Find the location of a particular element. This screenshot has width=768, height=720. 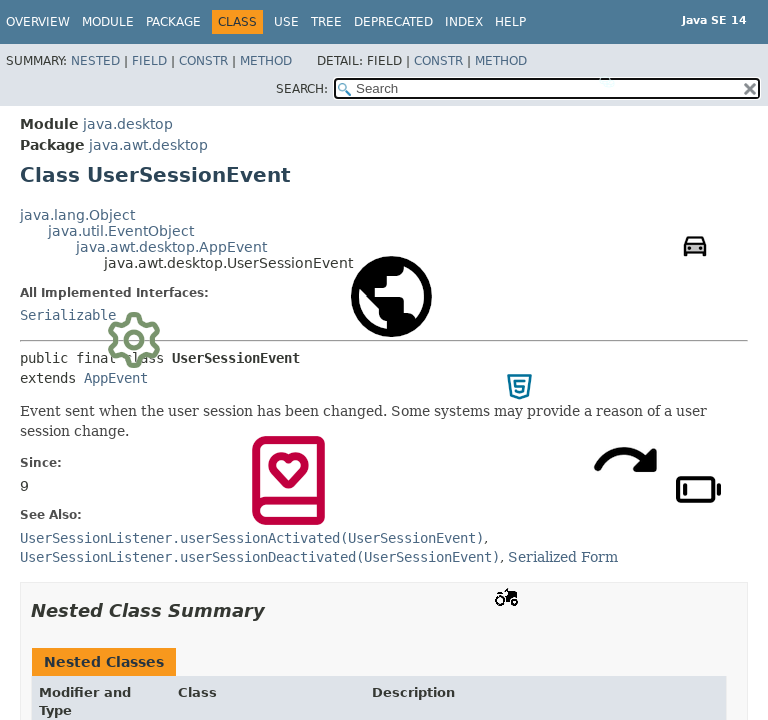

view your coin balance or currency is located at coordinates (607, 82).